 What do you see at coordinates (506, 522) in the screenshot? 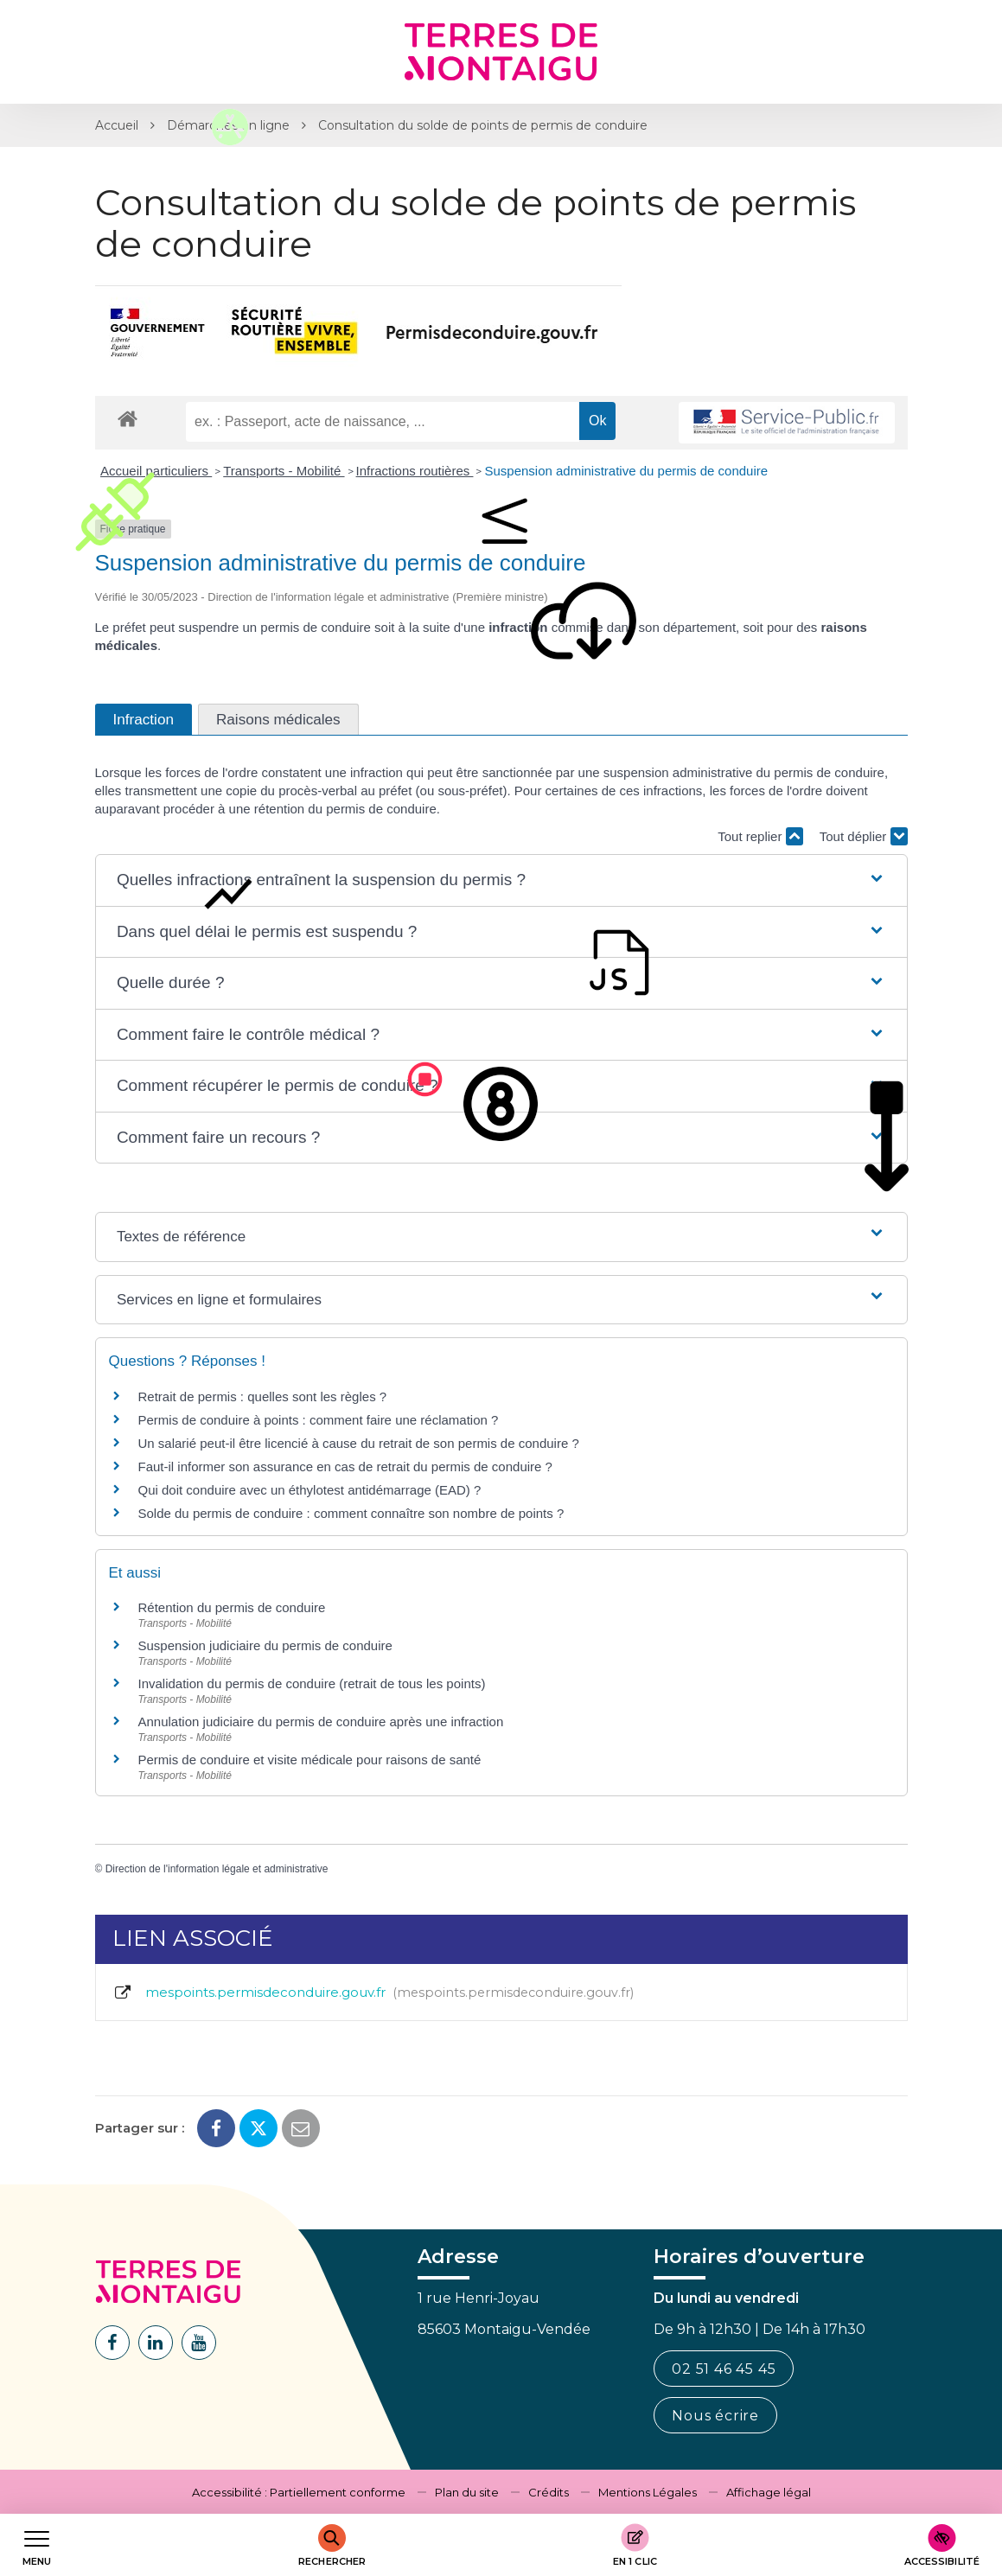
I see `less than or equal to mathematical operator` at bounding box center [506, 522].